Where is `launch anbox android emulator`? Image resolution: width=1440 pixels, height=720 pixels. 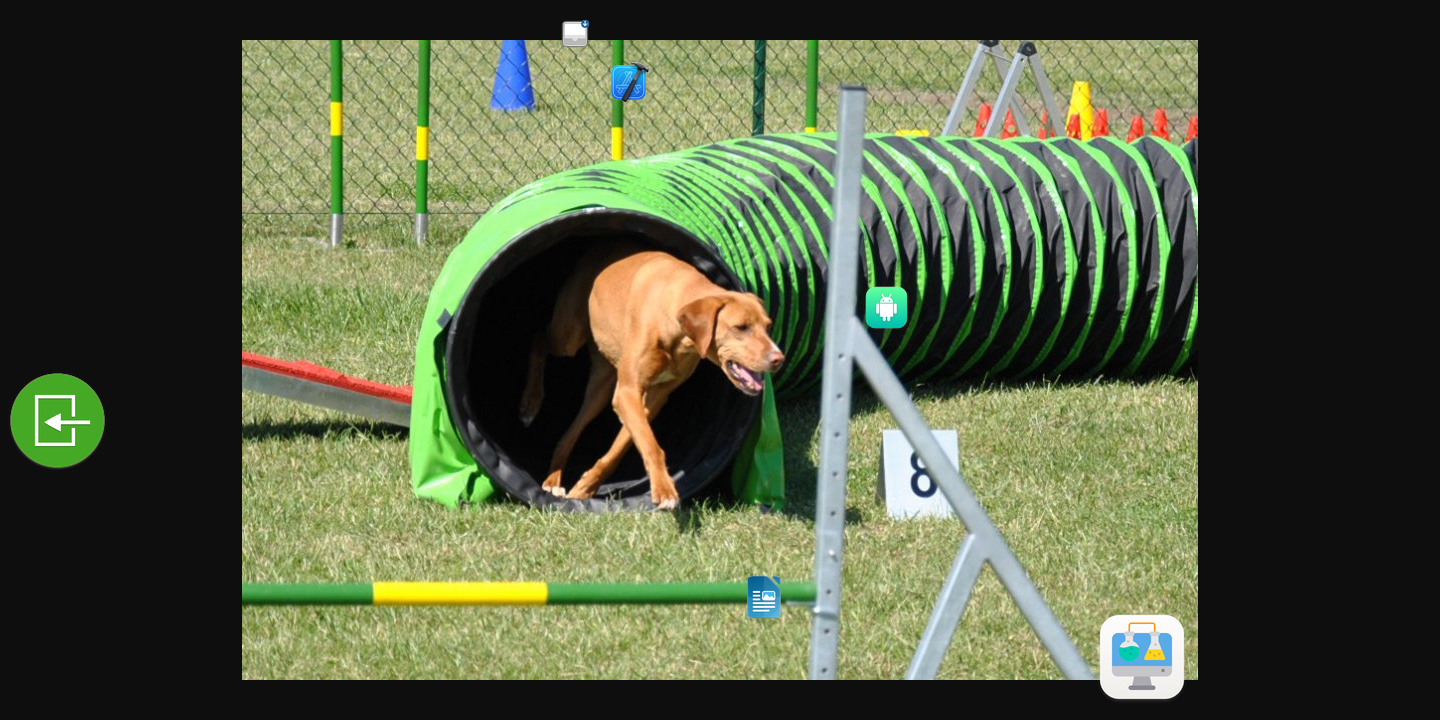
launch anbox android emulator is located at coordinates (886, 307).